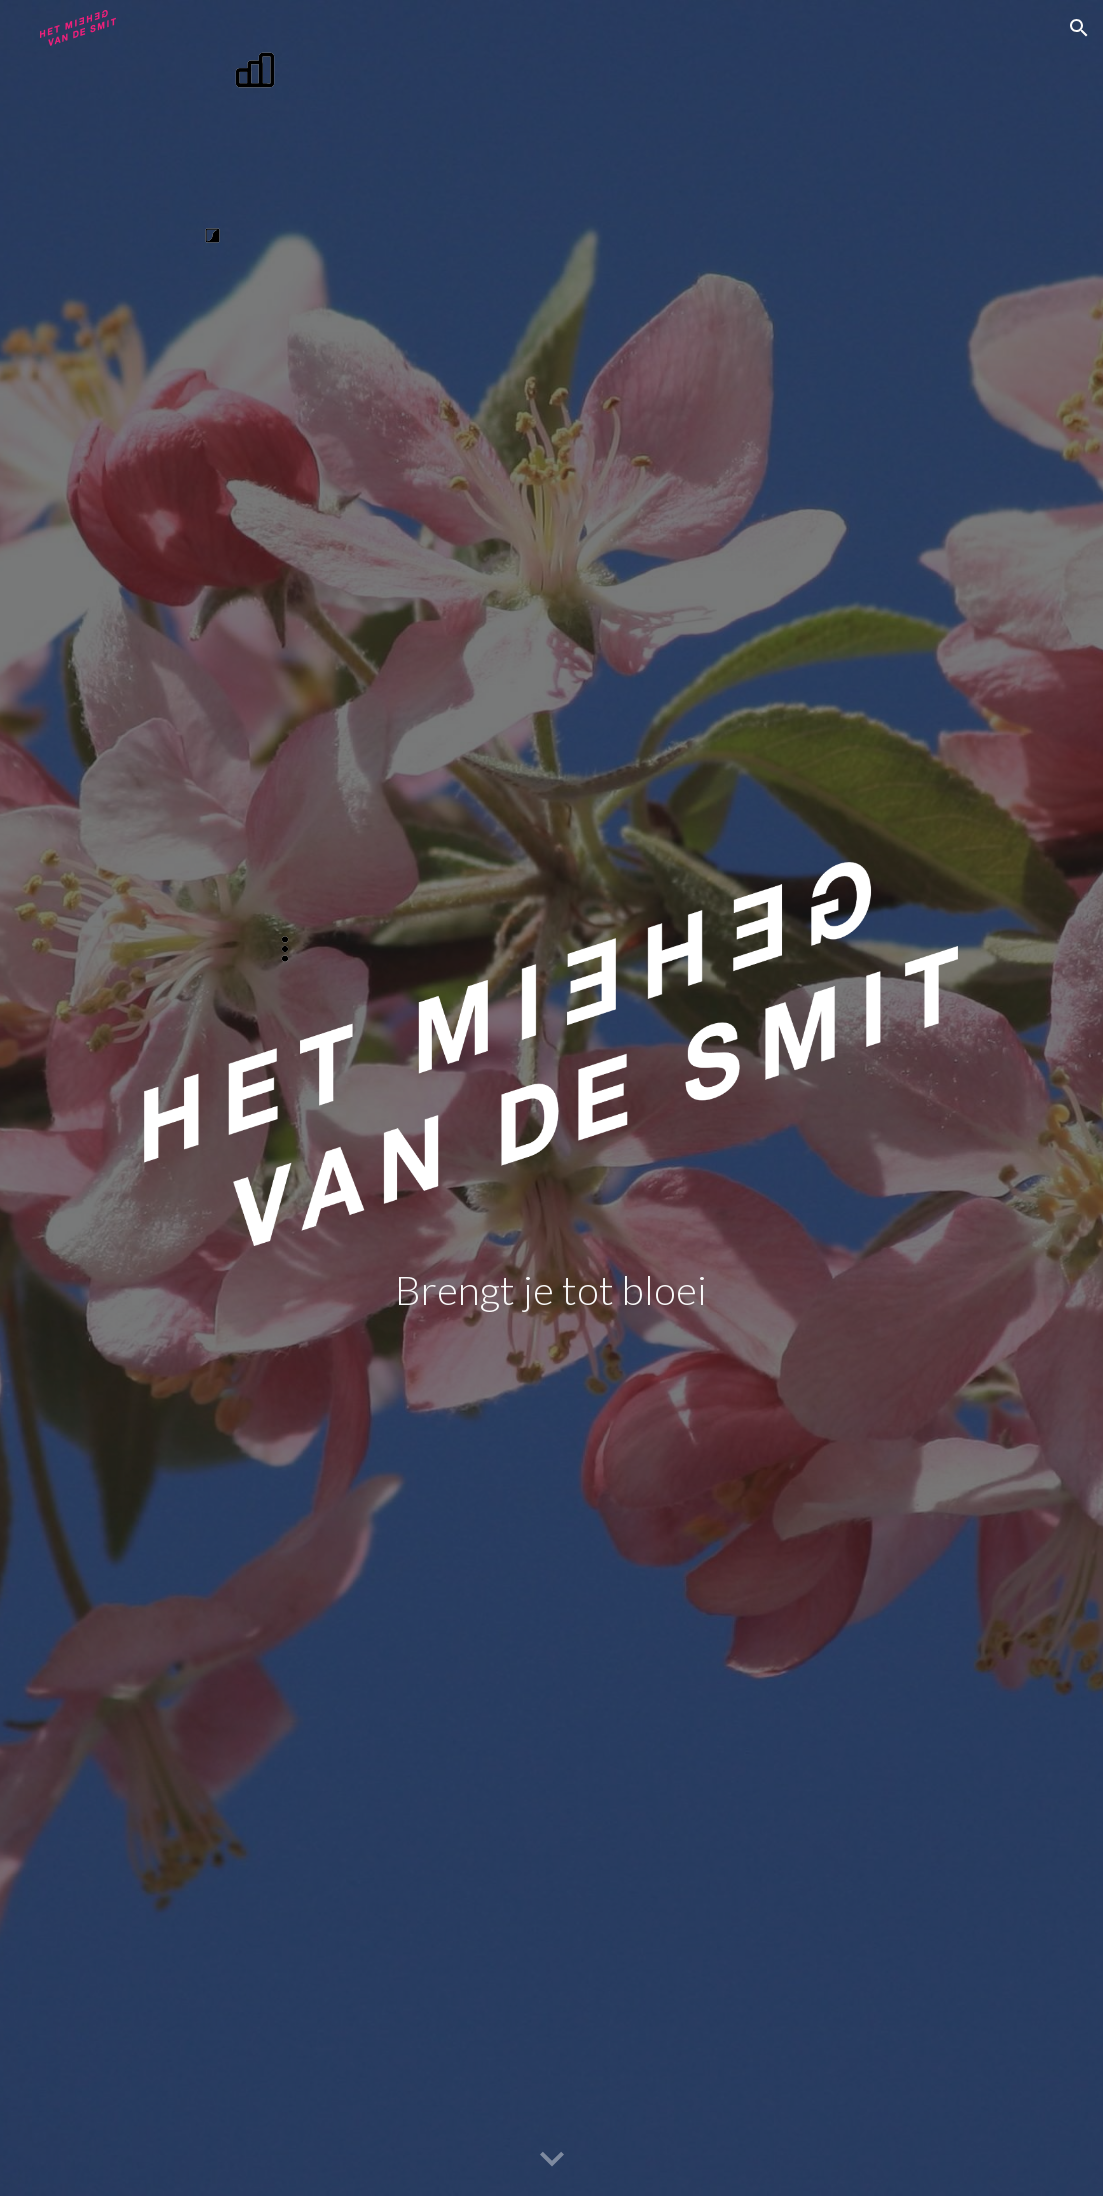 This screenshot has height=2196, width=1103. What do you see at coordinates (212, 235) in the screenshot?
I see `adjust display contrast settings` at bounding box center [212, 235].